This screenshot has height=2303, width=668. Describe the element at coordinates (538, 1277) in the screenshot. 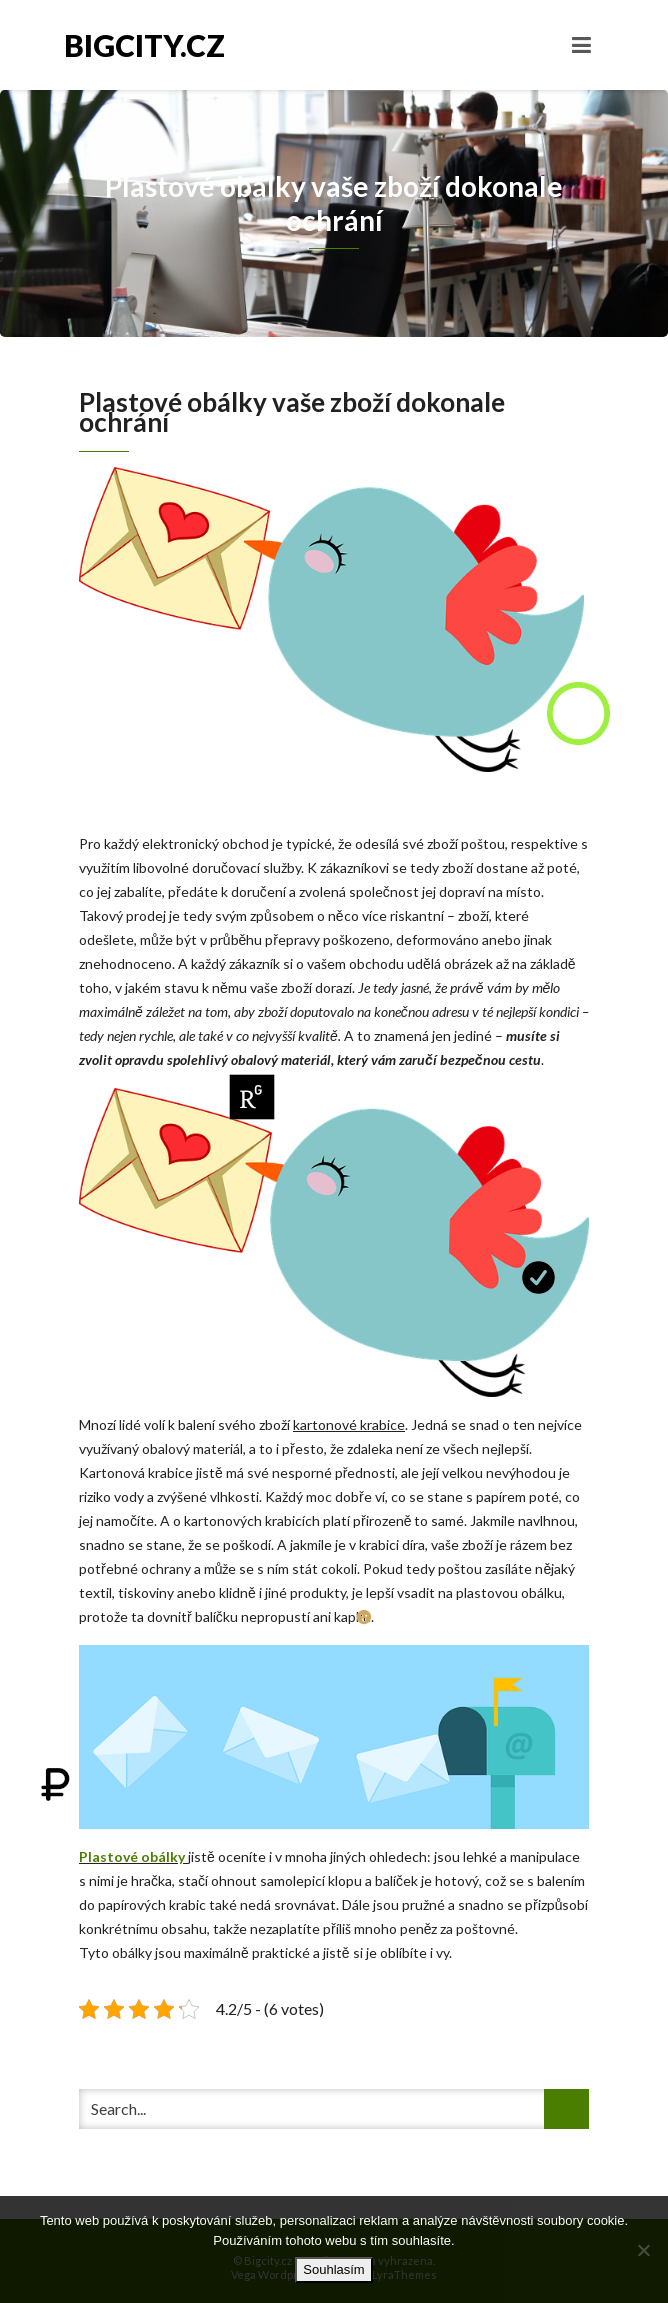

I see `indicates successful completion of an action` at that location.